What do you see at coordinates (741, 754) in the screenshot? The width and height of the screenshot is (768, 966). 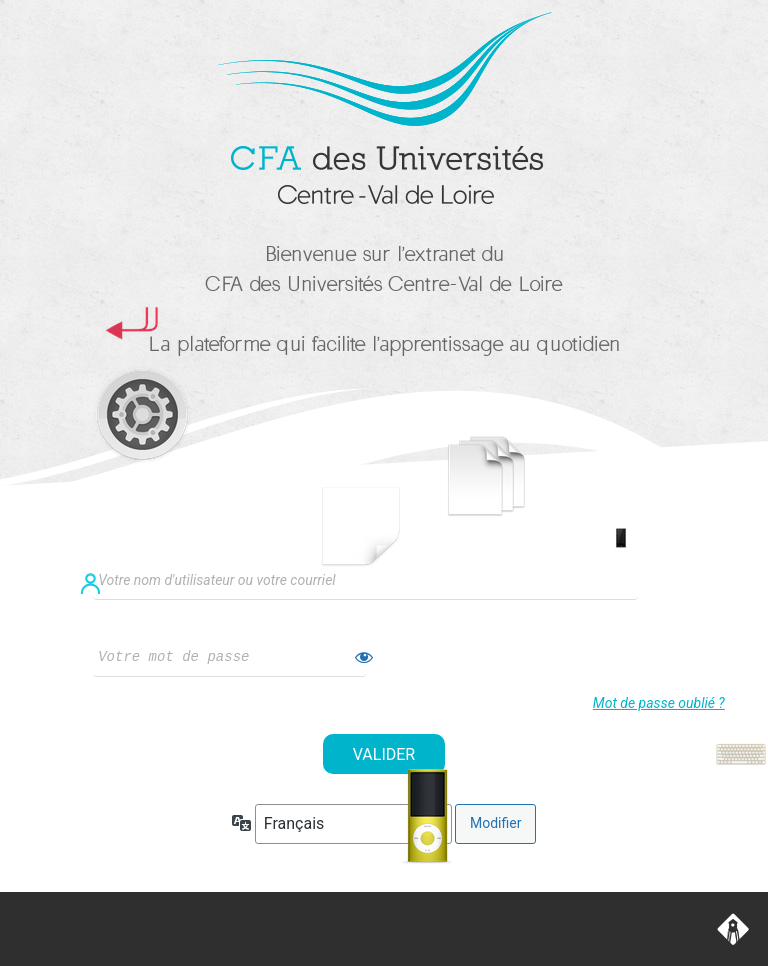 I see `connect a wireless bluetooth keyboard` at bounding box center [741, 754].